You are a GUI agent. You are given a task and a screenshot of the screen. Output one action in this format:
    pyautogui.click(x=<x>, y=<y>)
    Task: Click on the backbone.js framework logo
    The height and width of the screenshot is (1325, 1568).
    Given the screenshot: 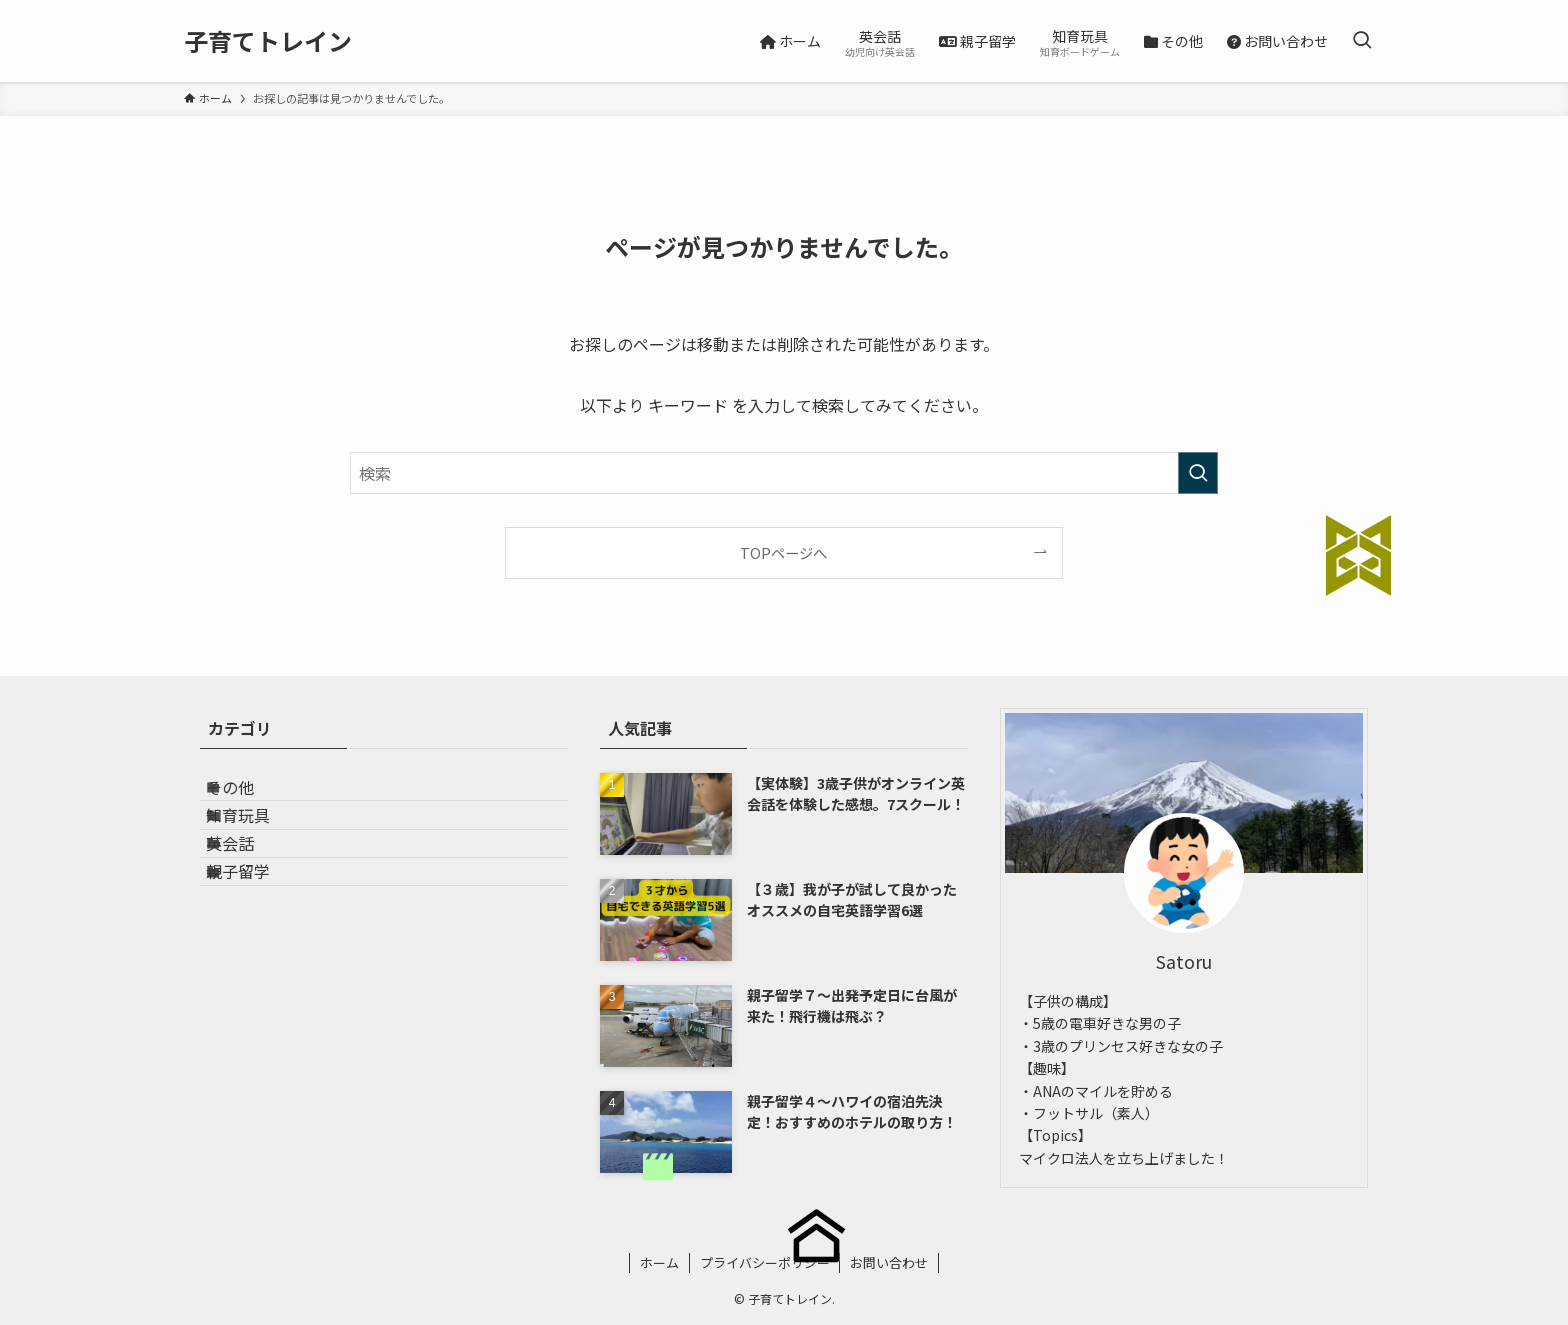 What is the action you would take?
    pyautogui.click(x=1358, y=555)
    